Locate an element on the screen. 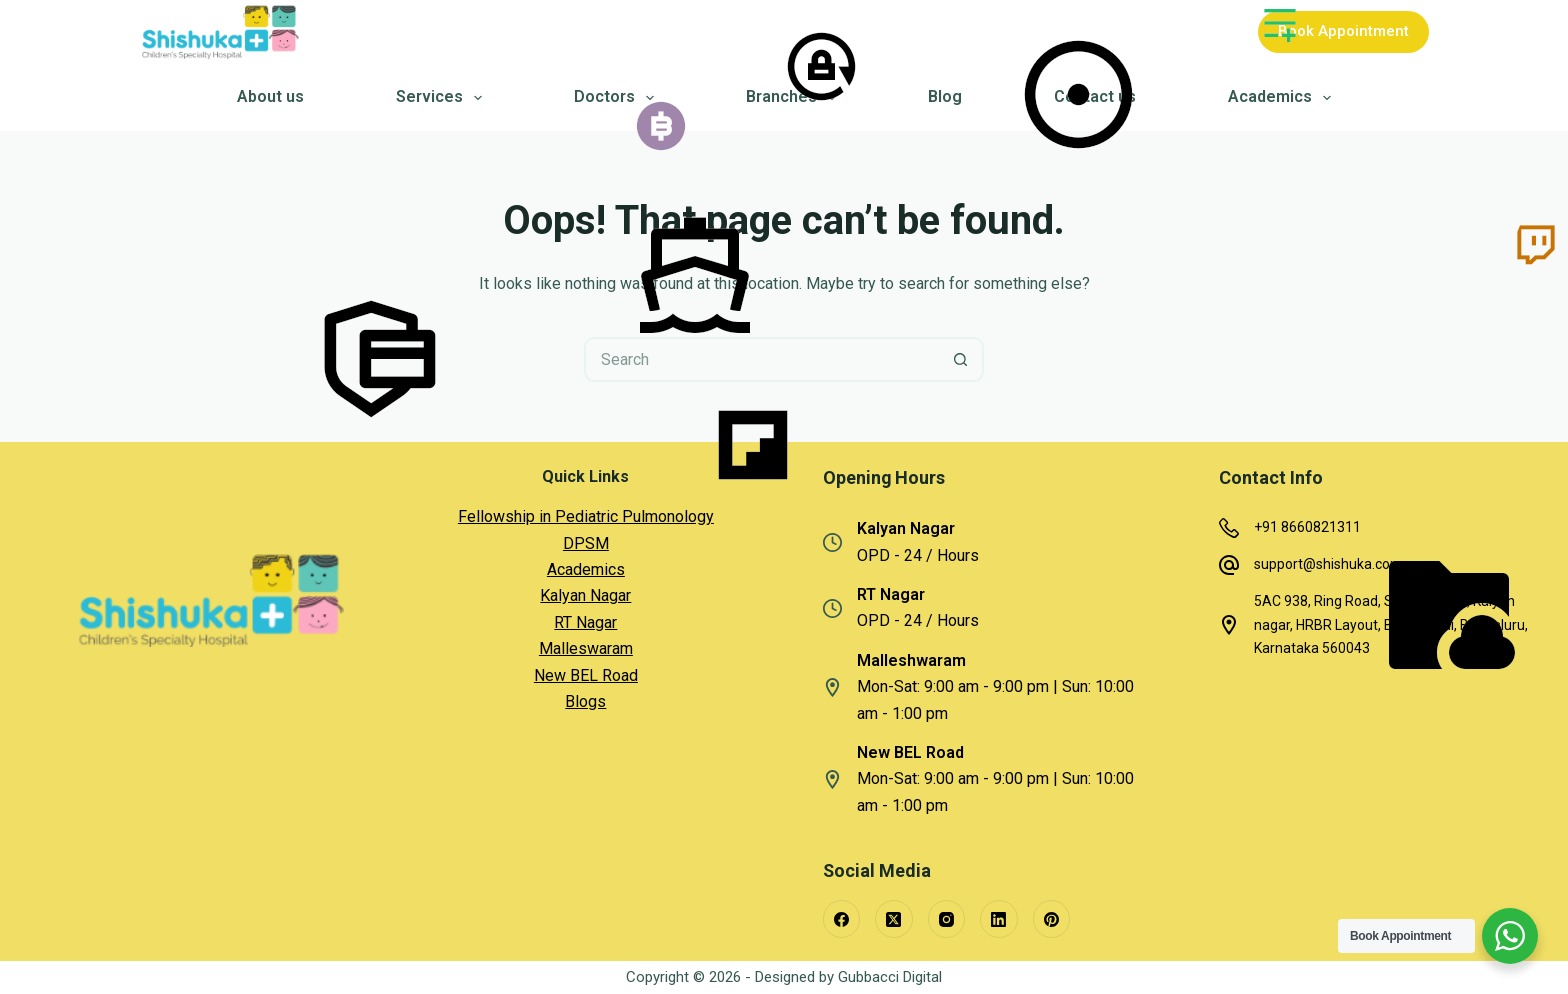  indicates secure payment or transaction protection is located at coordinates (377, 359).